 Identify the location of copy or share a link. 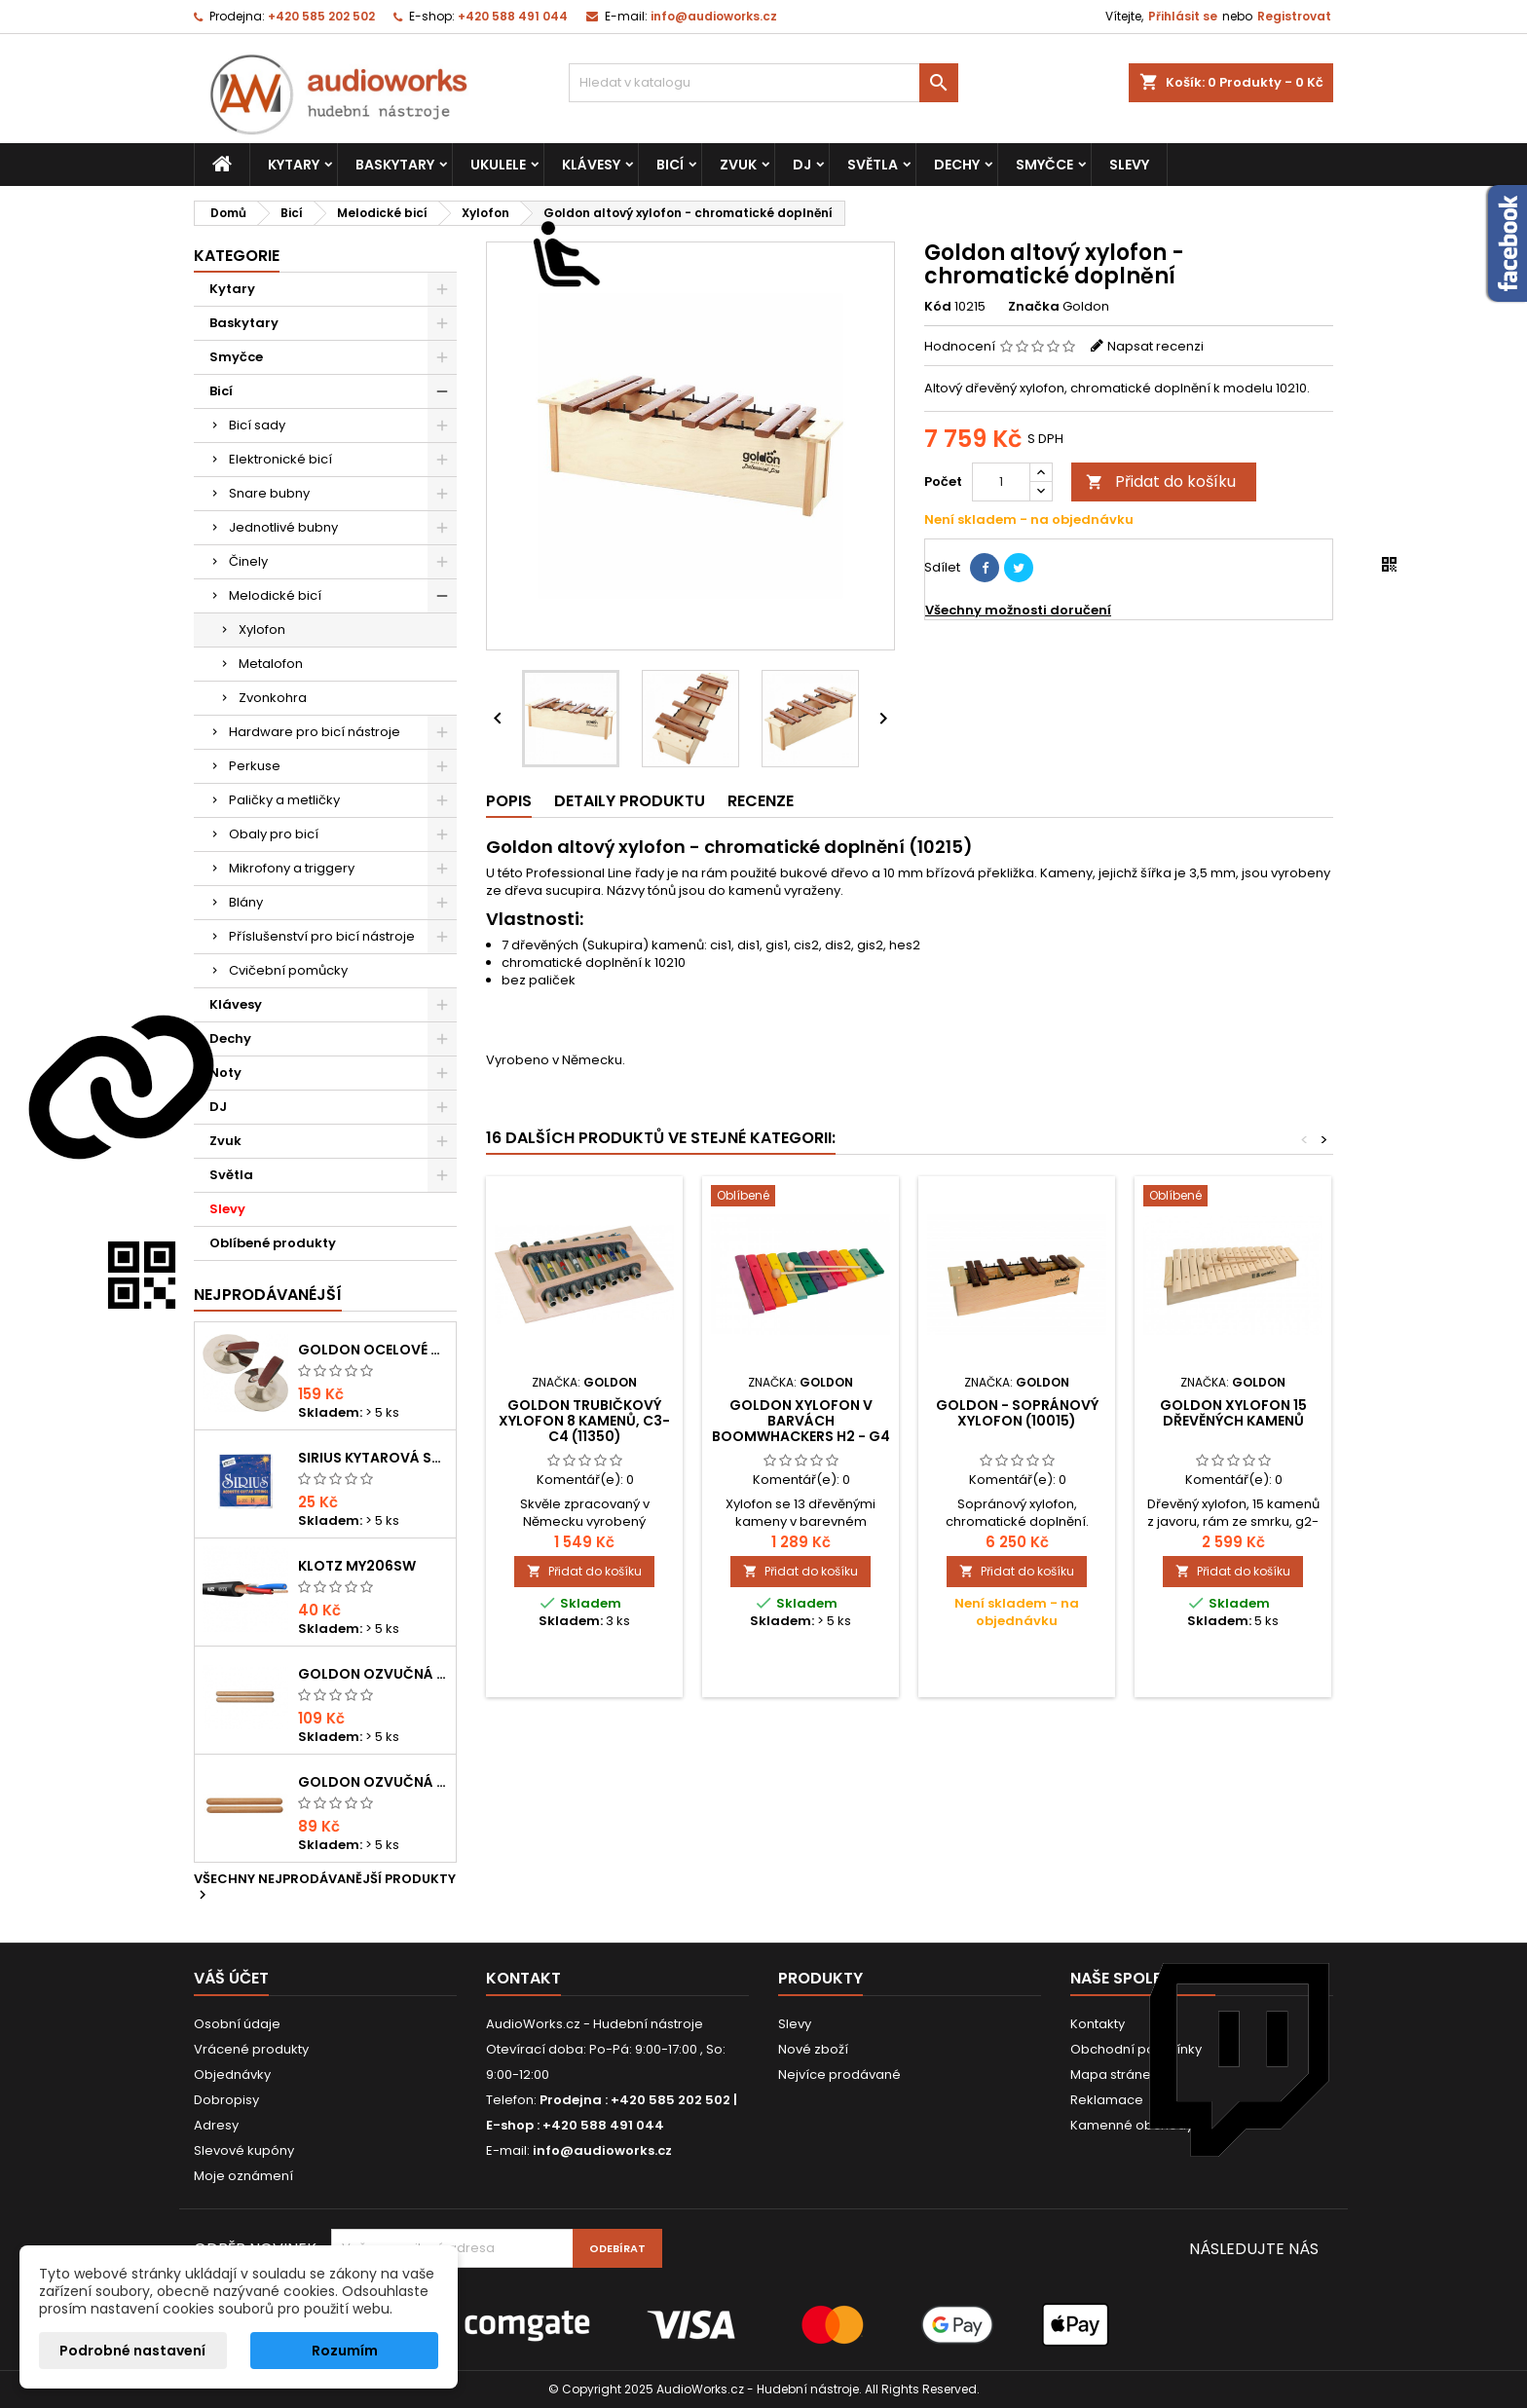
(121, 1087).